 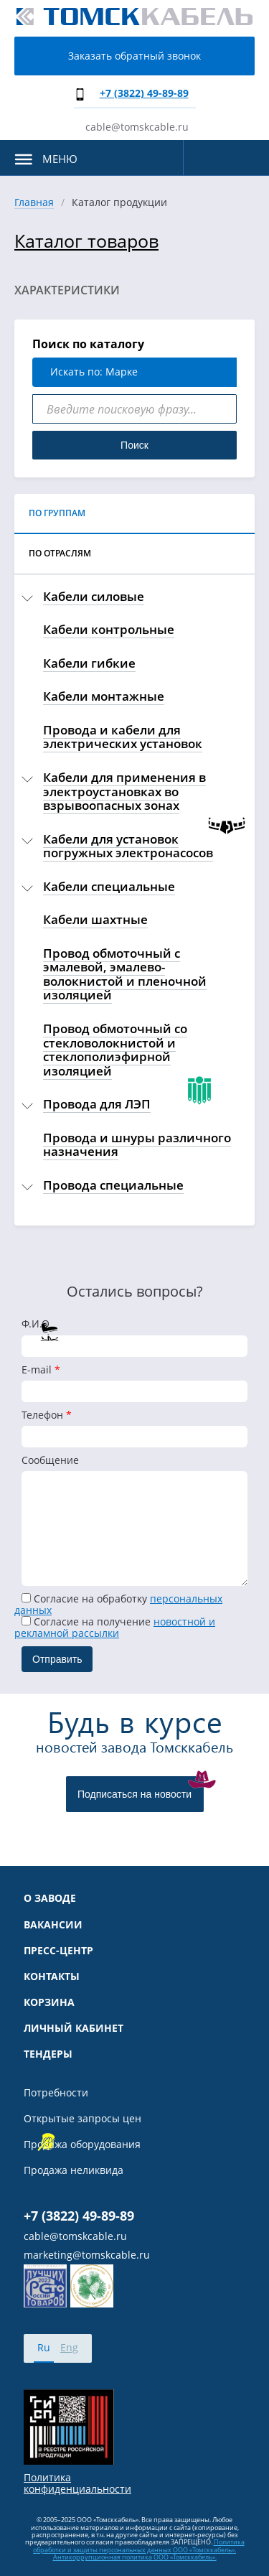 What do you see at coordinates (199, 1091) in the screenshot?
I see `select ancient roman armor piece` at bounding box center [199, 1091].